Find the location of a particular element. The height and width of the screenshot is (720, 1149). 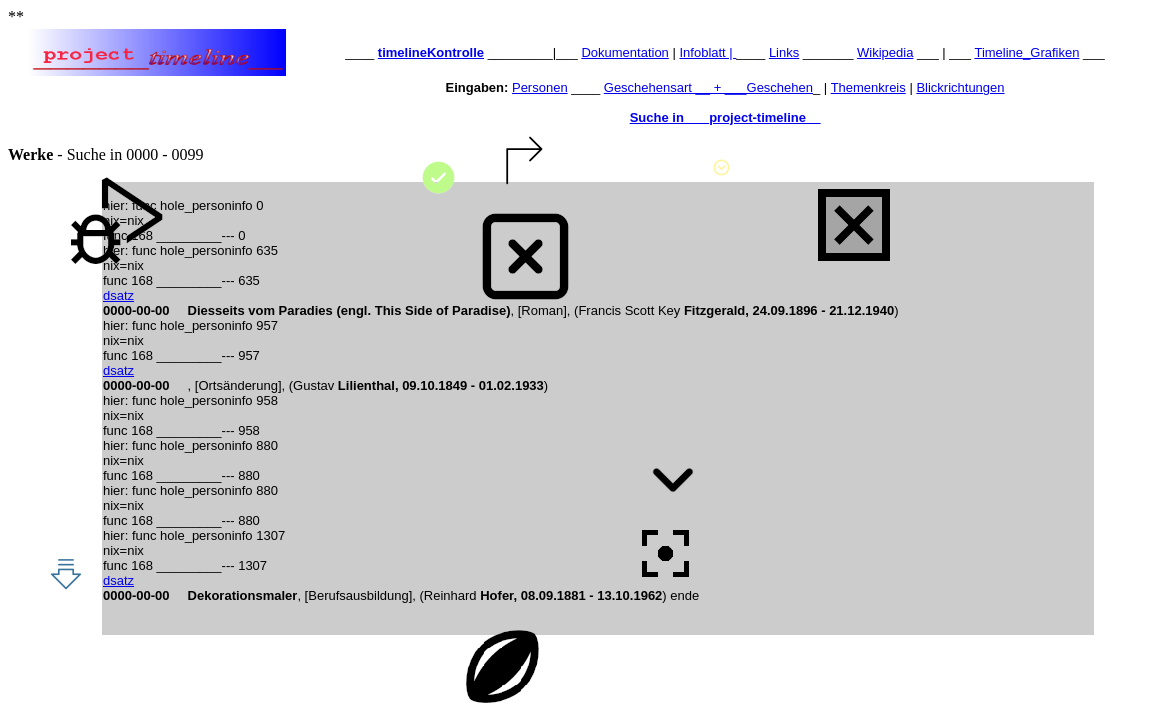

expand dropdown menu or section is located at coordinates (721, 167).